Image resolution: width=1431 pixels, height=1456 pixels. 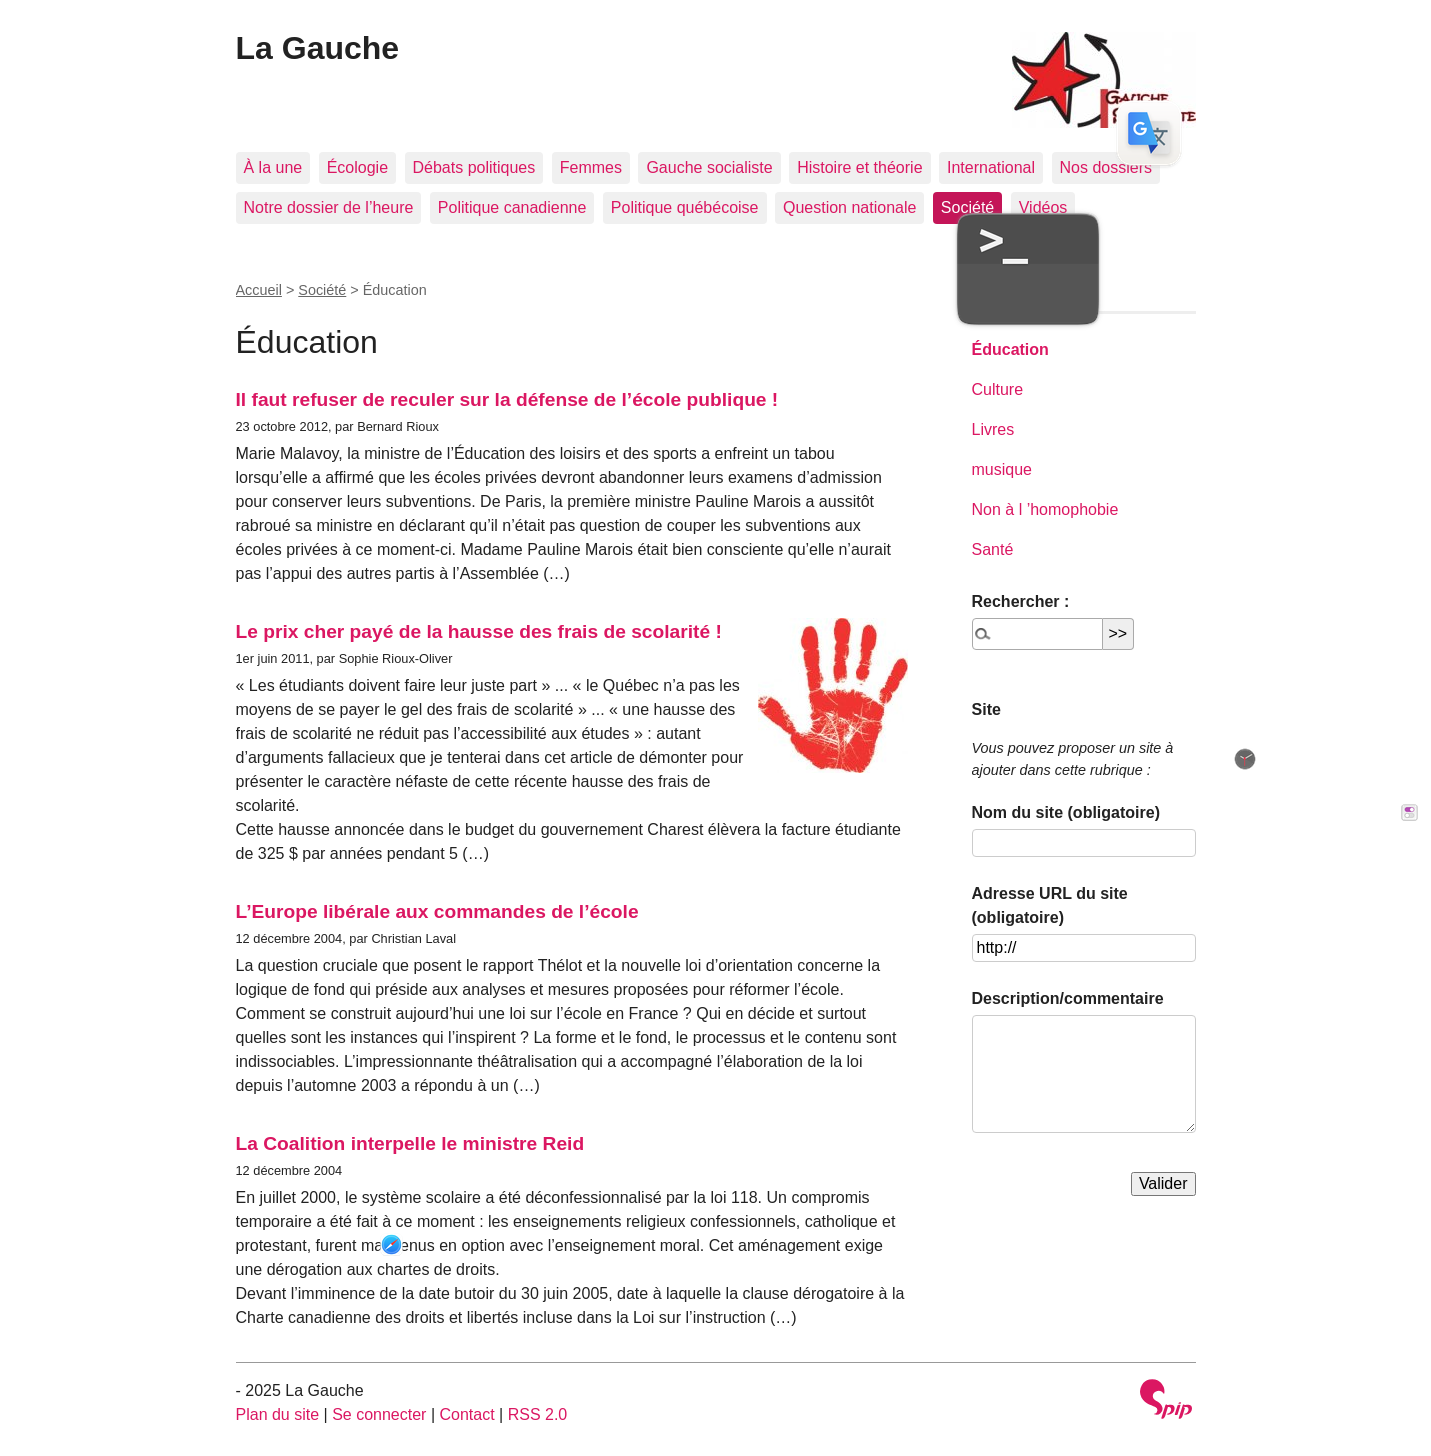 I want to click on open the terminal application, so click(x=1028, y=269).